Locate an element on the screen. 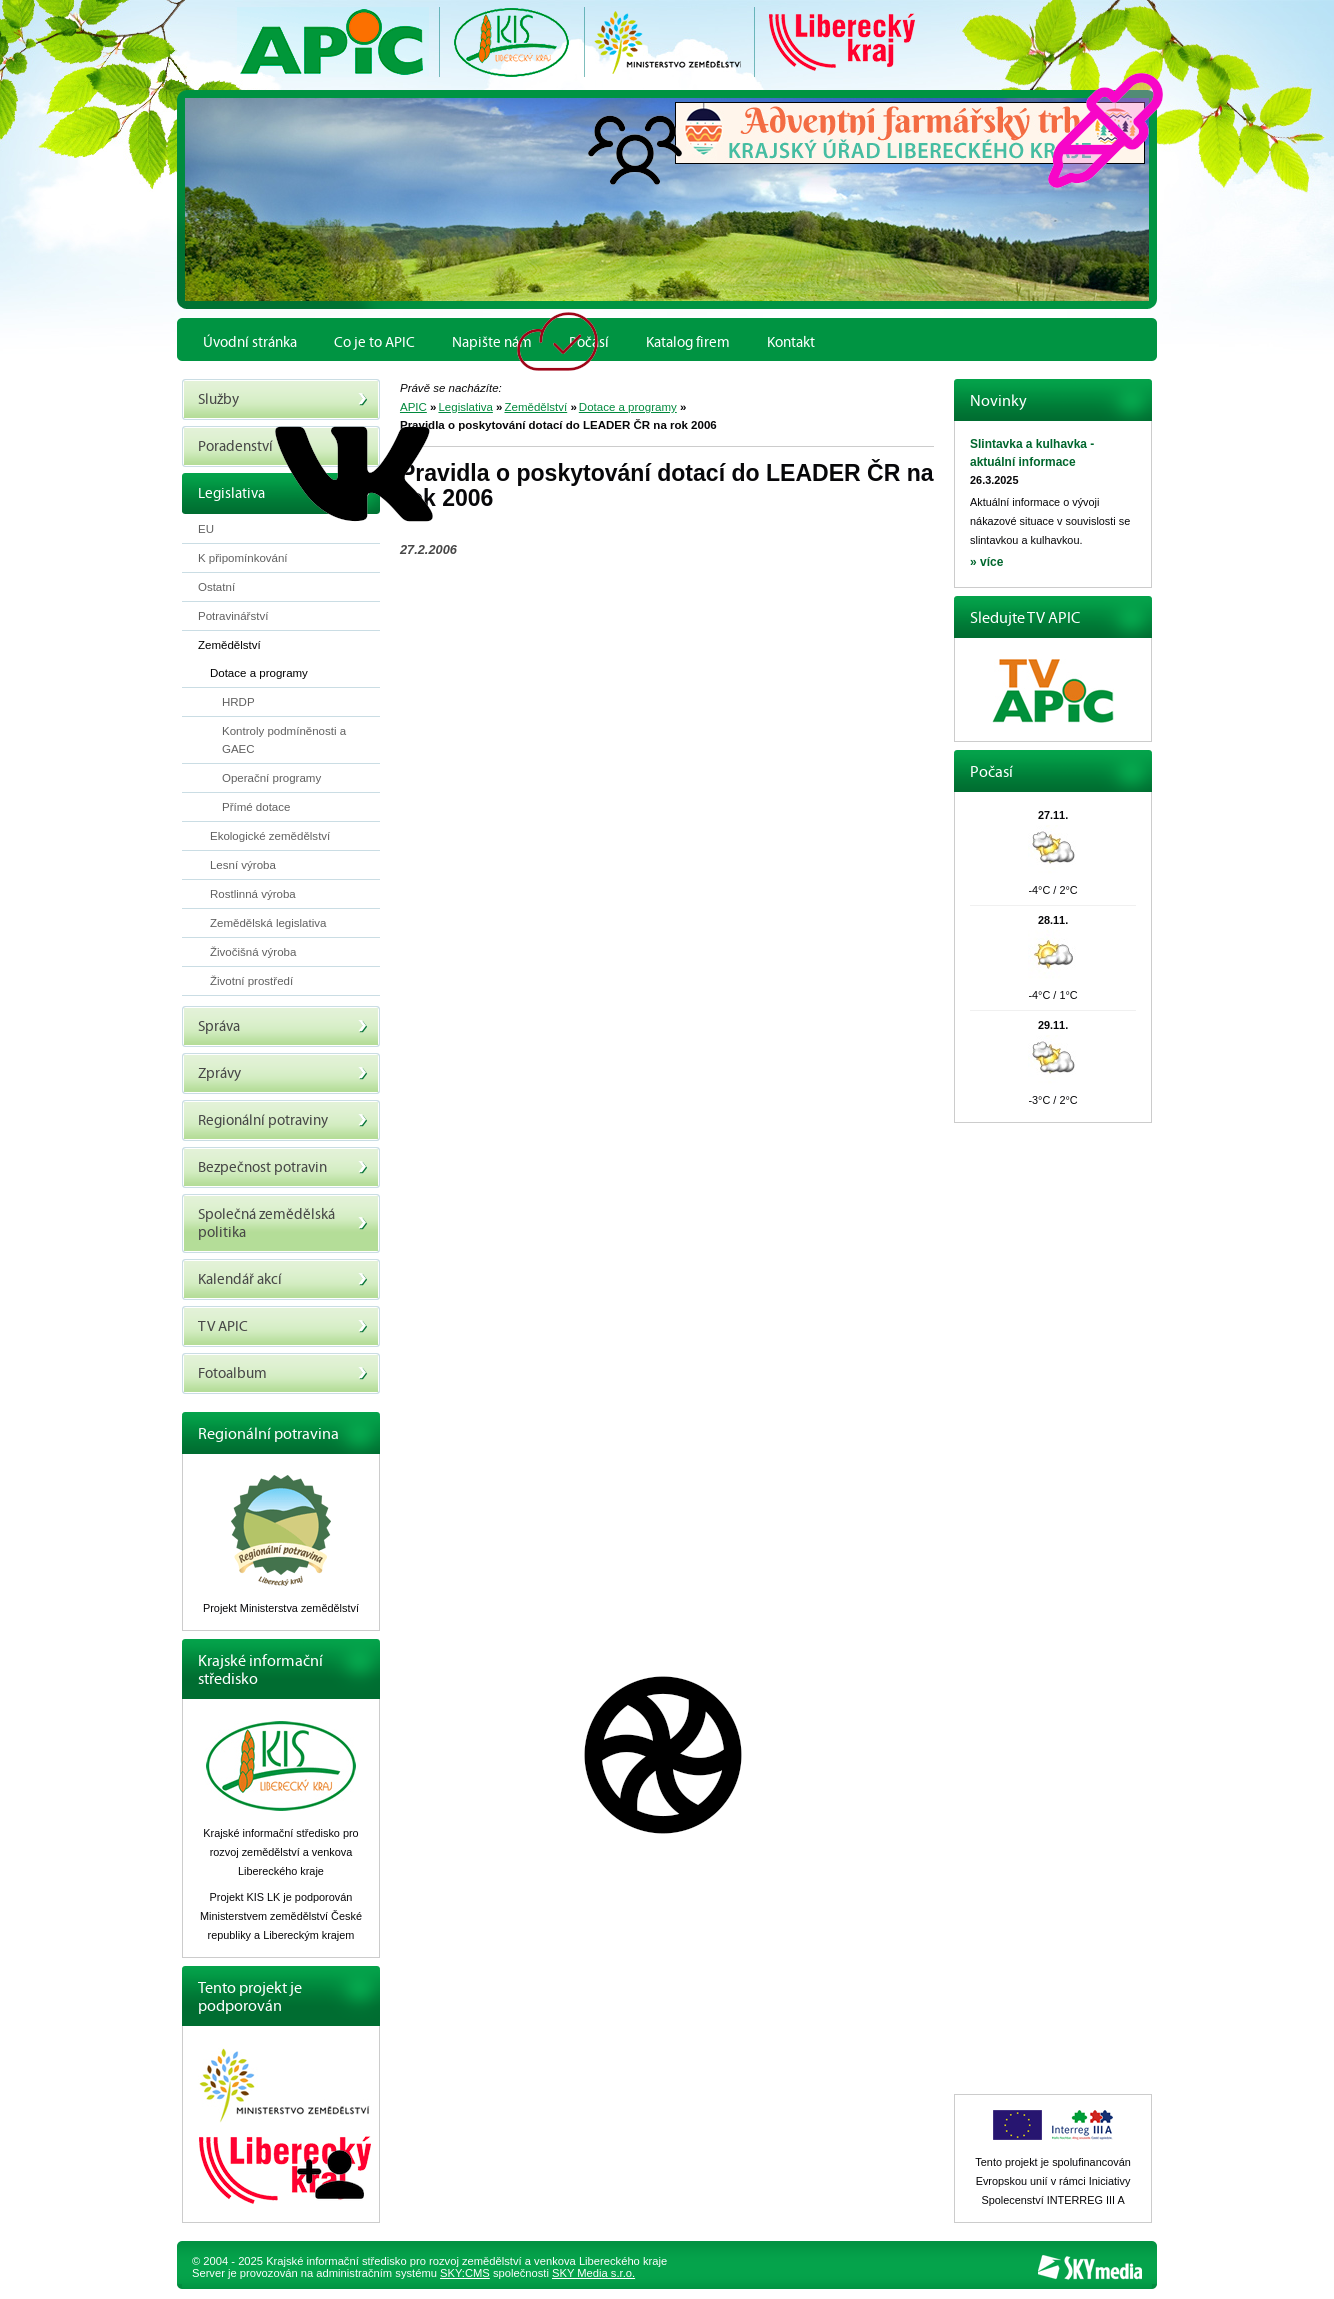  indicates loading or processing in progress is located at coordinates (663, 1755).